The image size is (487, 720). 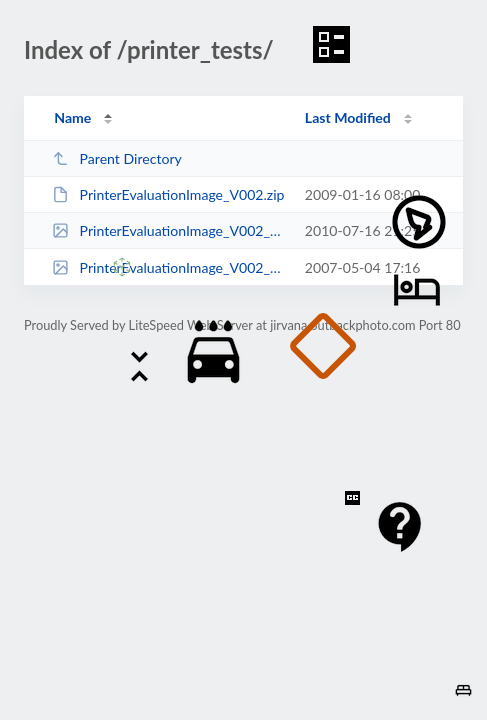 What do you see at coordinates (352, 497) in the screenshot?
I see `enable closed captions for video content` at bounding box center [352, 497].